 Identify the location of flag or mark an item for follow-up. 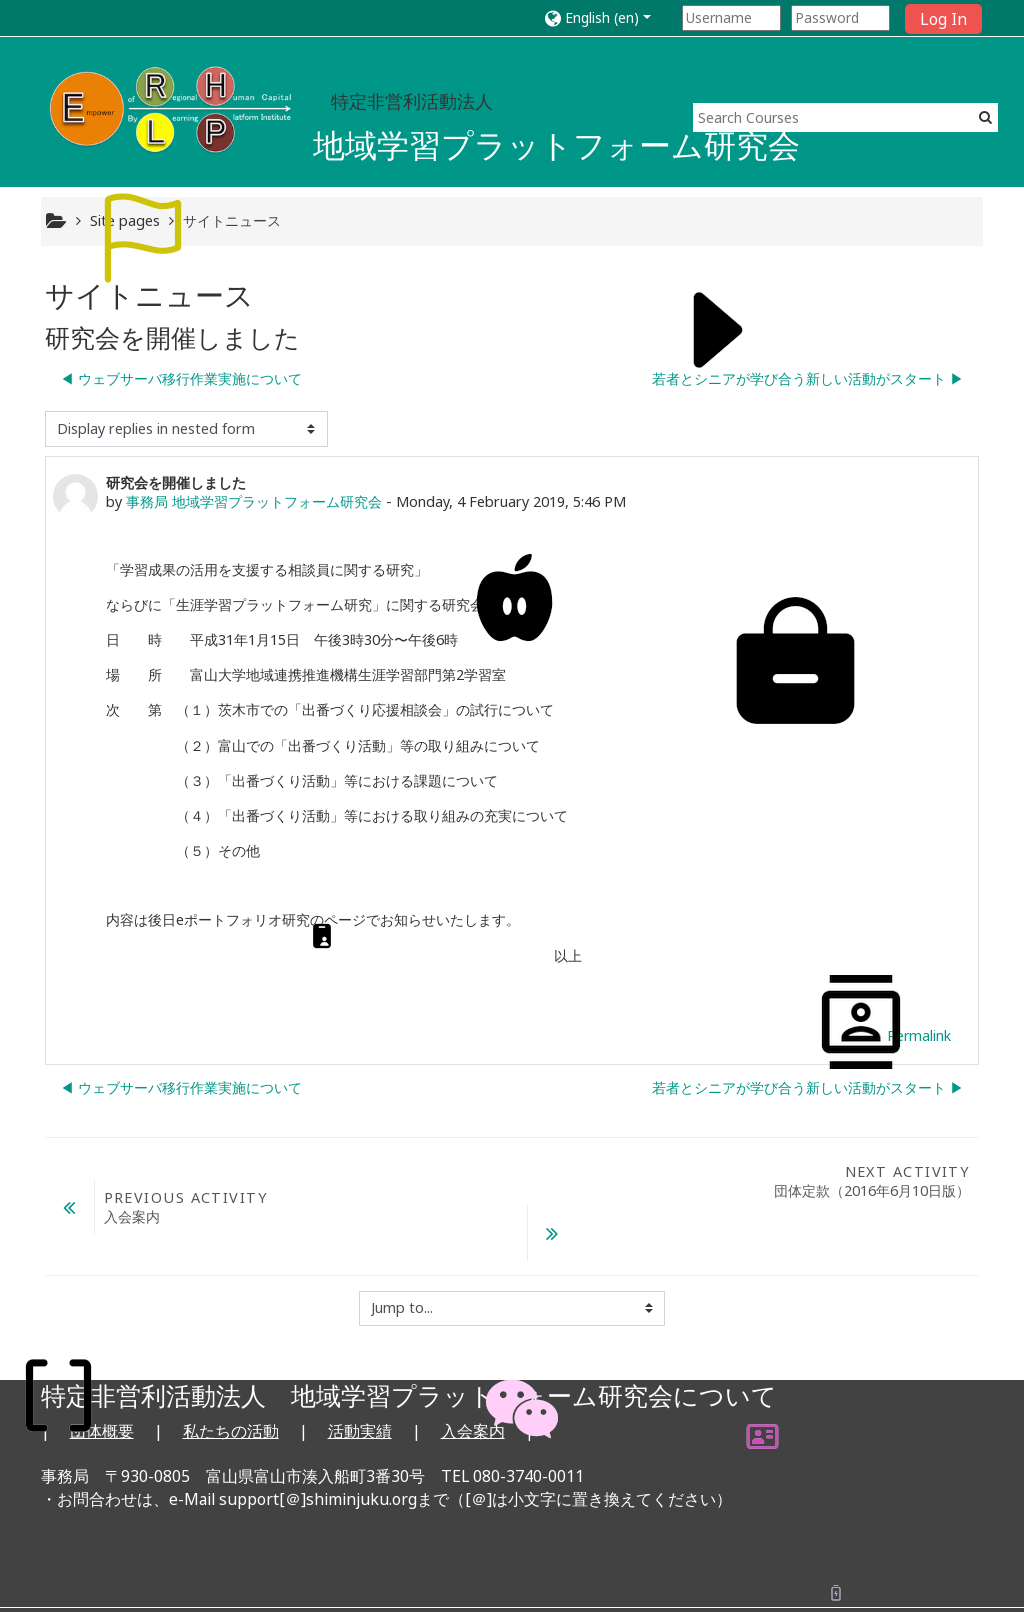
(143, 238).